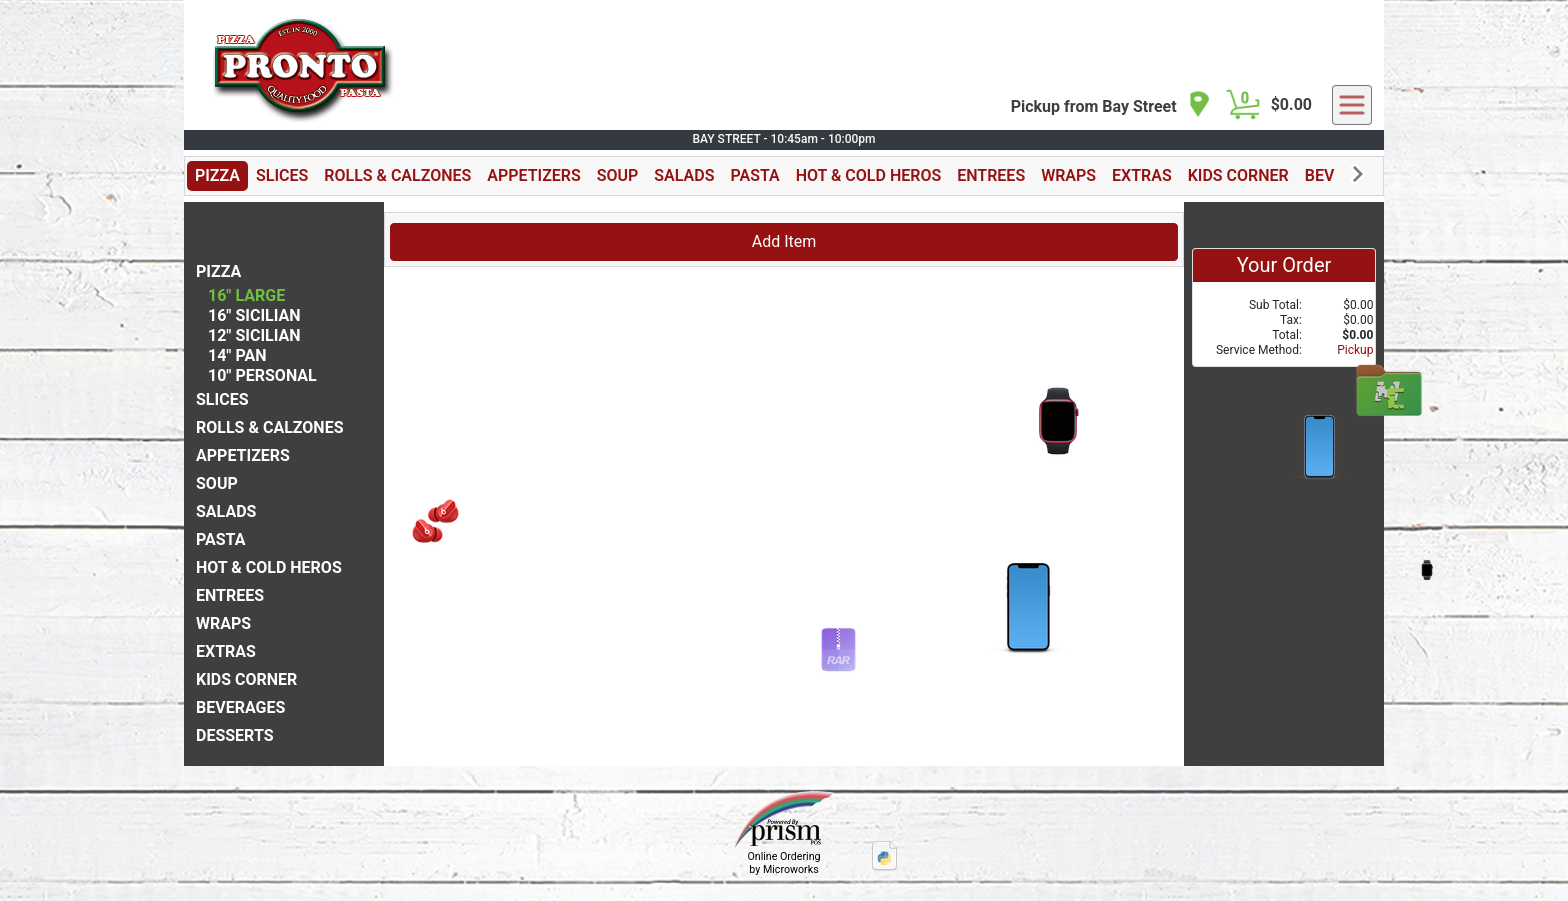  What do you see at coordinates (1319, 447) in the screenshot?
I see `iPhone 14 device icon` at bounding box center [1319, 447].